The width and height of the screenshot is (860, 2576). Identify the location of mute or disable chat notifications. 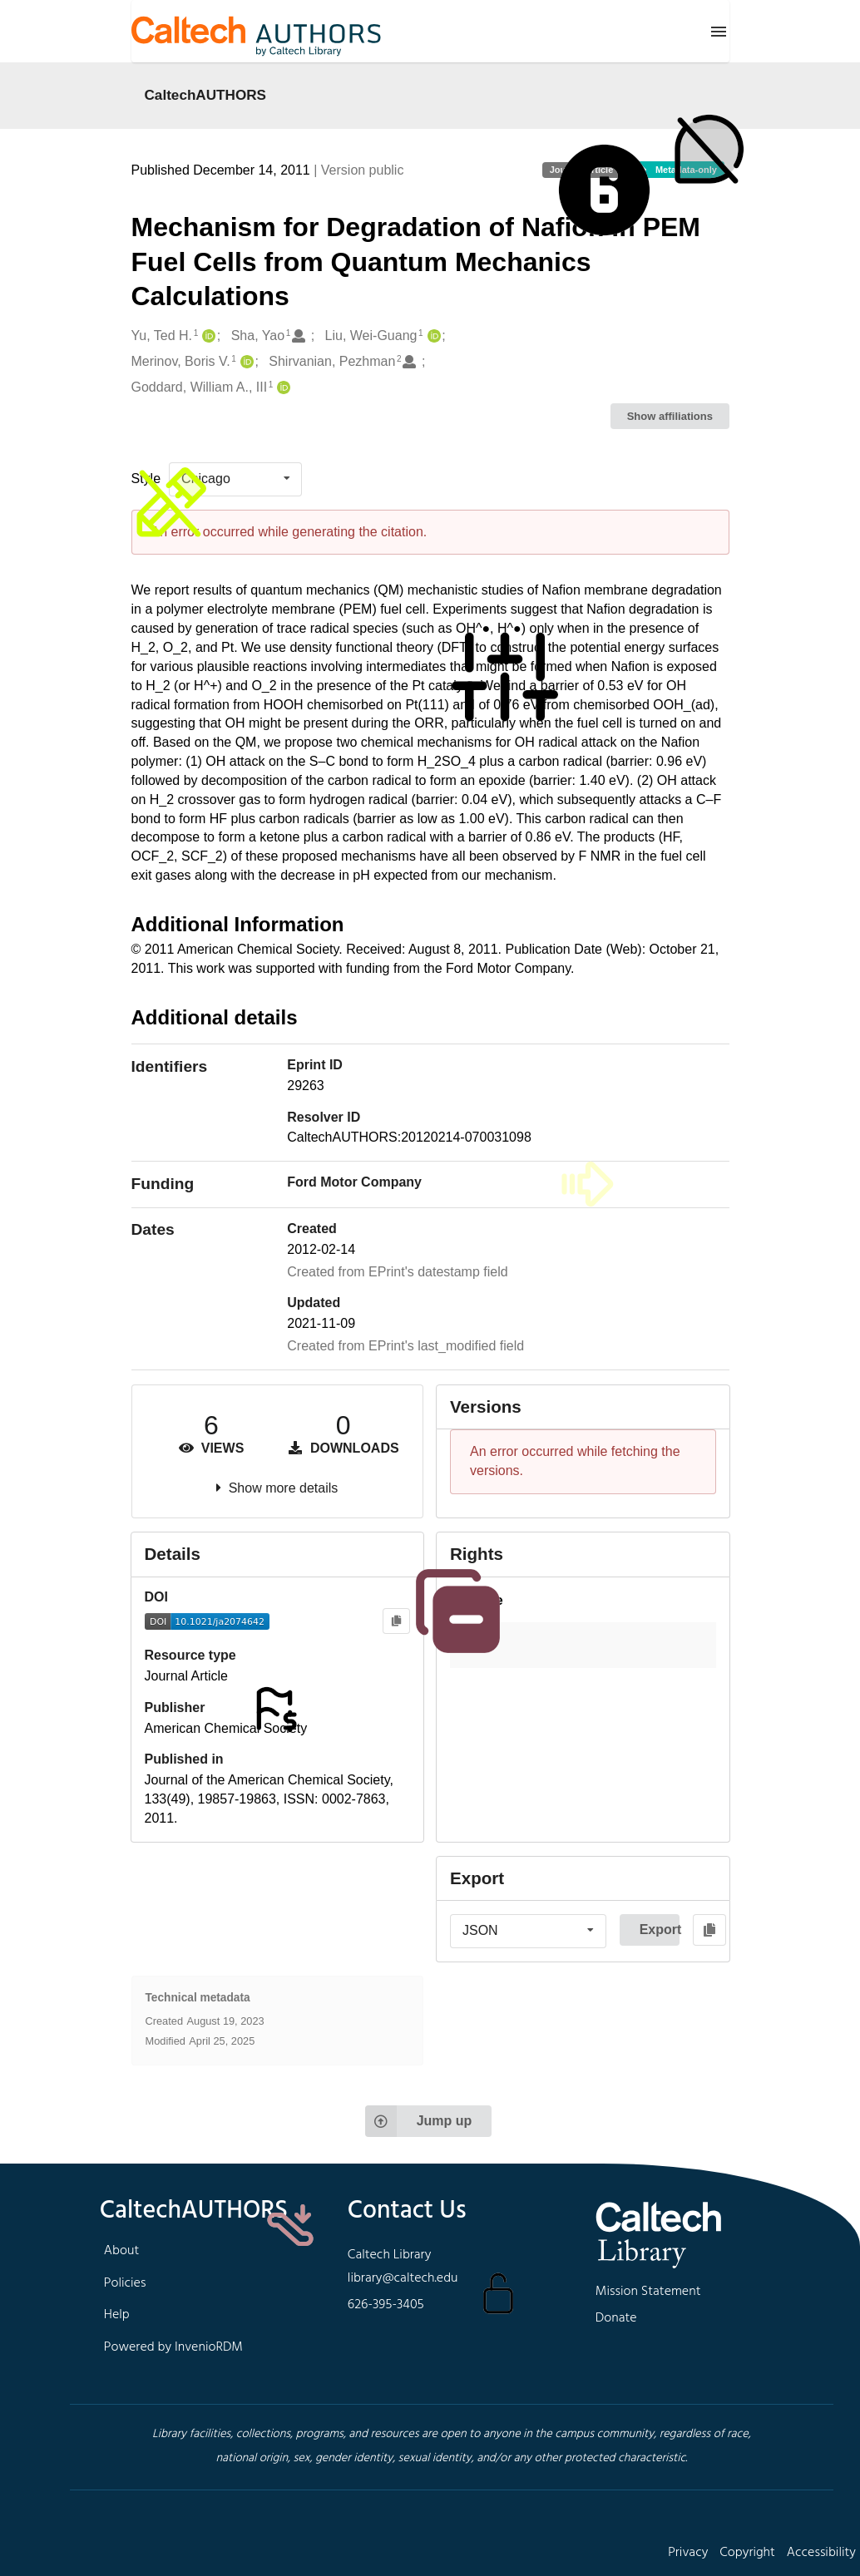
(708, 151).